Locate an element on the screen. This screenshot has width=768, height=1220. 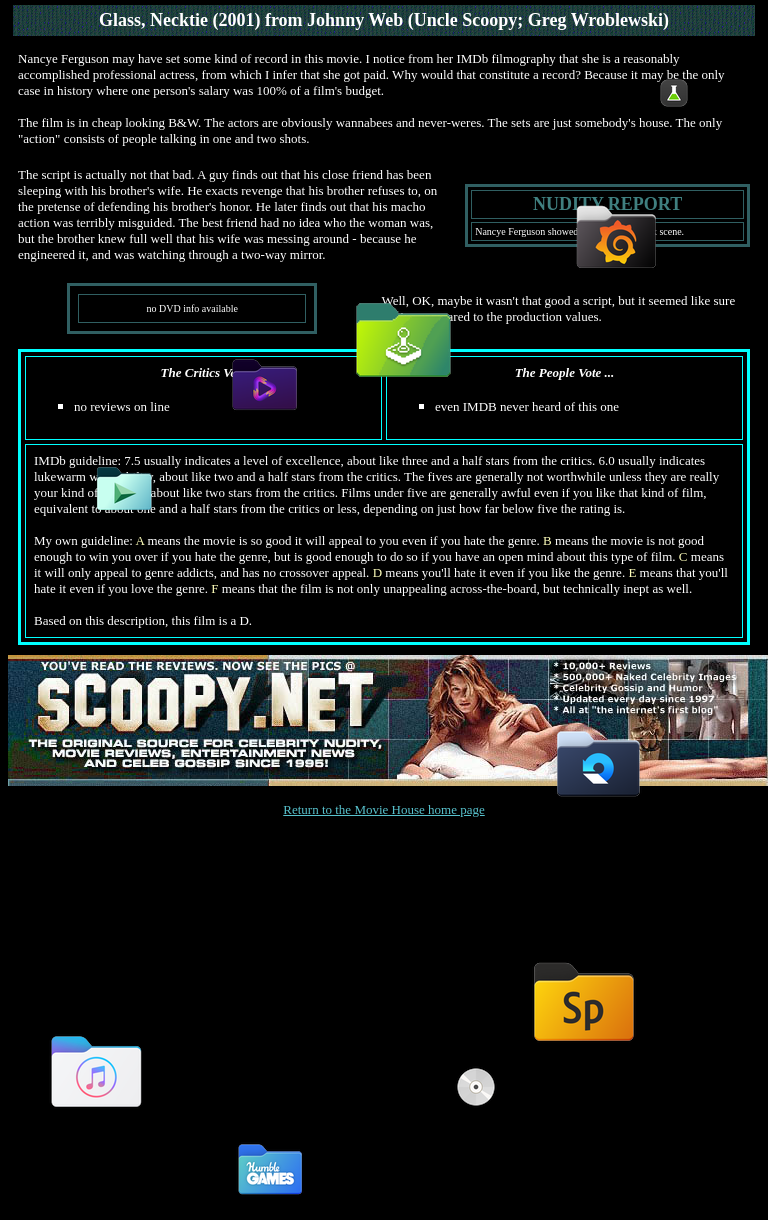
open your GameJolt games folder is located at coordinates (403, 342).